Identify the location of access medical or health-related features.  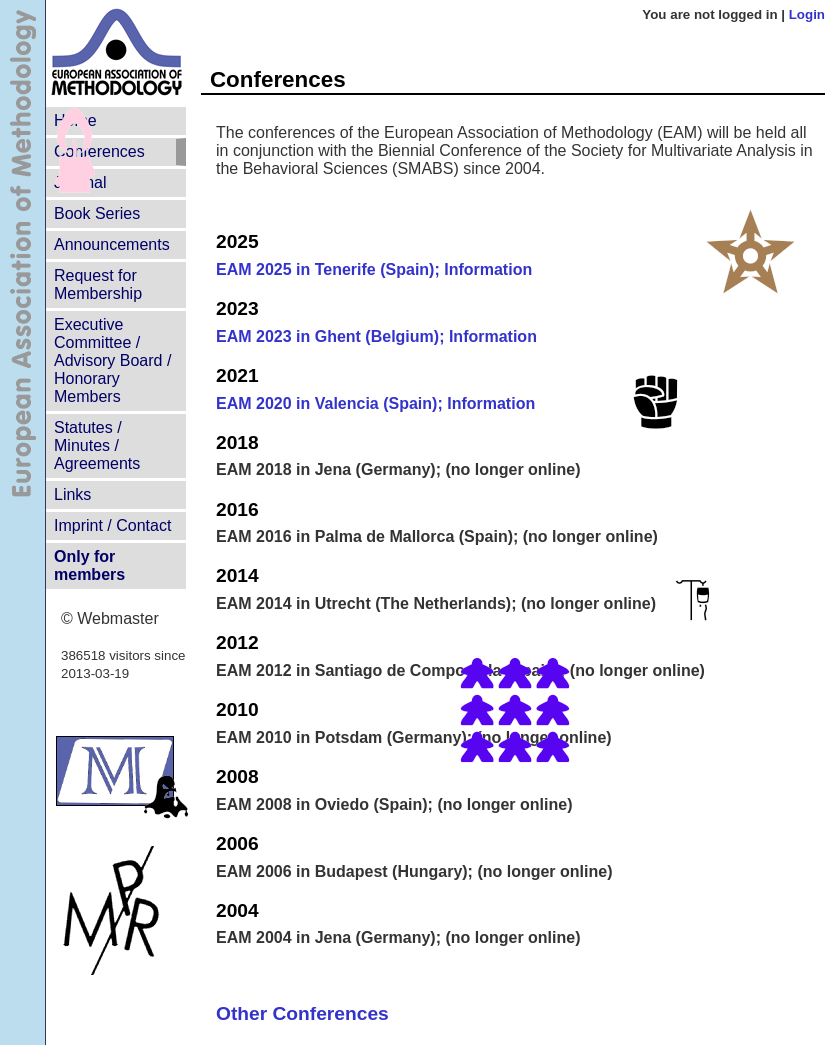
(694, 598).